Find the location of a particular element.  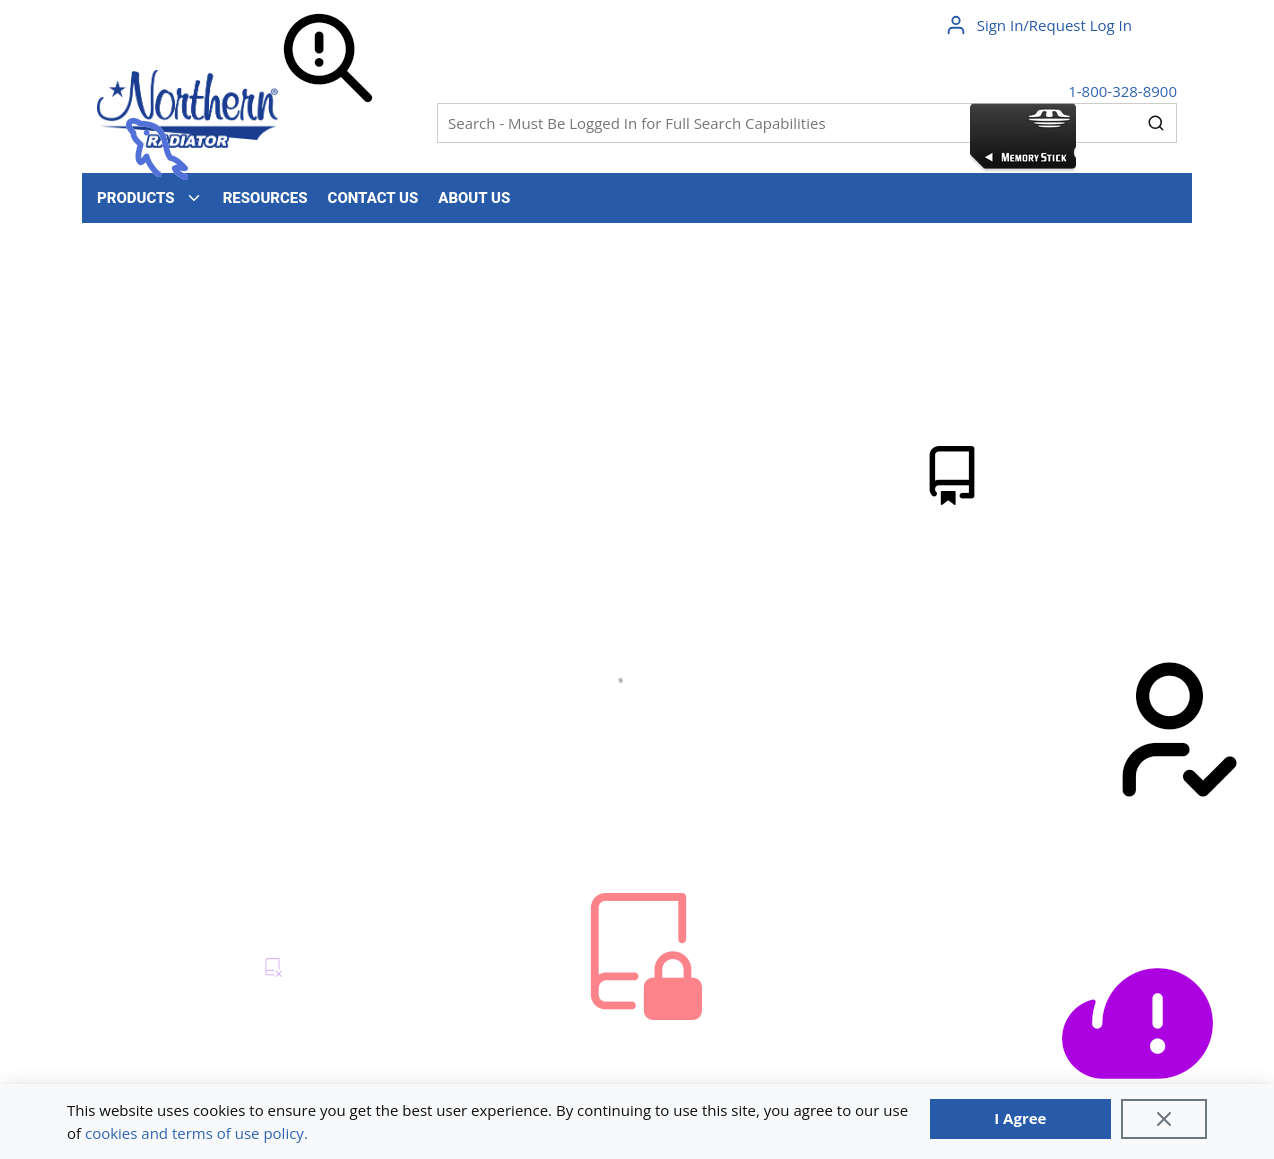

access memory stick storage device is located at coordinates (1023, 137).